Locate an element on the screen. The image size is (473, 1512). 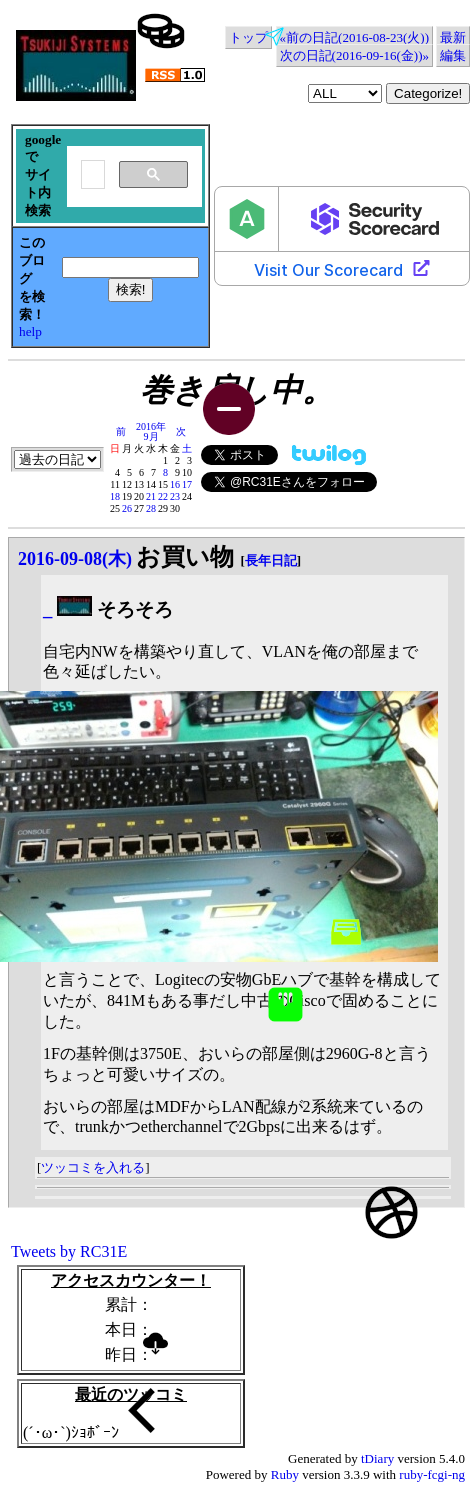
remove an item from a list is located at coordinates (229, 409).